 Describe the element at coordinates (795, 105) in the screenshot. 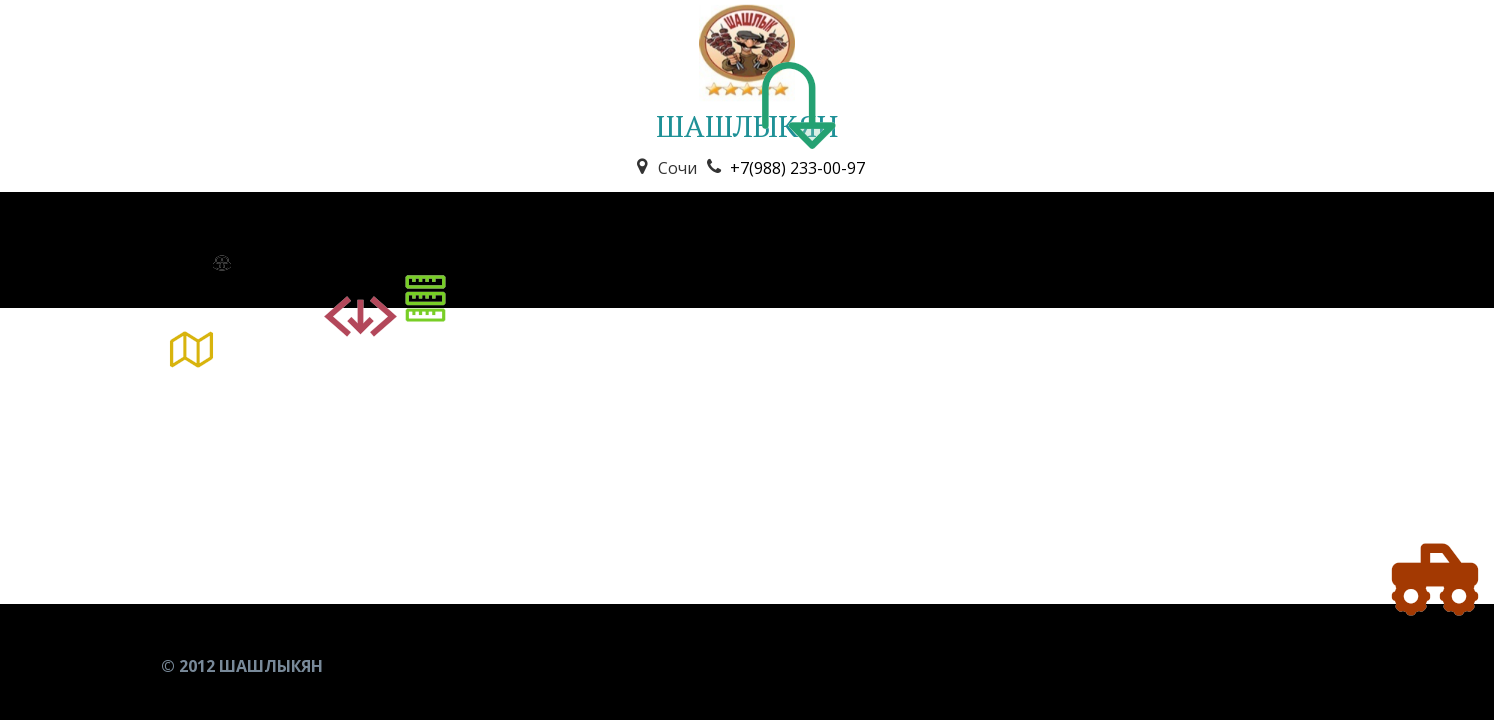

I see `redo or repeat last action` at that location.